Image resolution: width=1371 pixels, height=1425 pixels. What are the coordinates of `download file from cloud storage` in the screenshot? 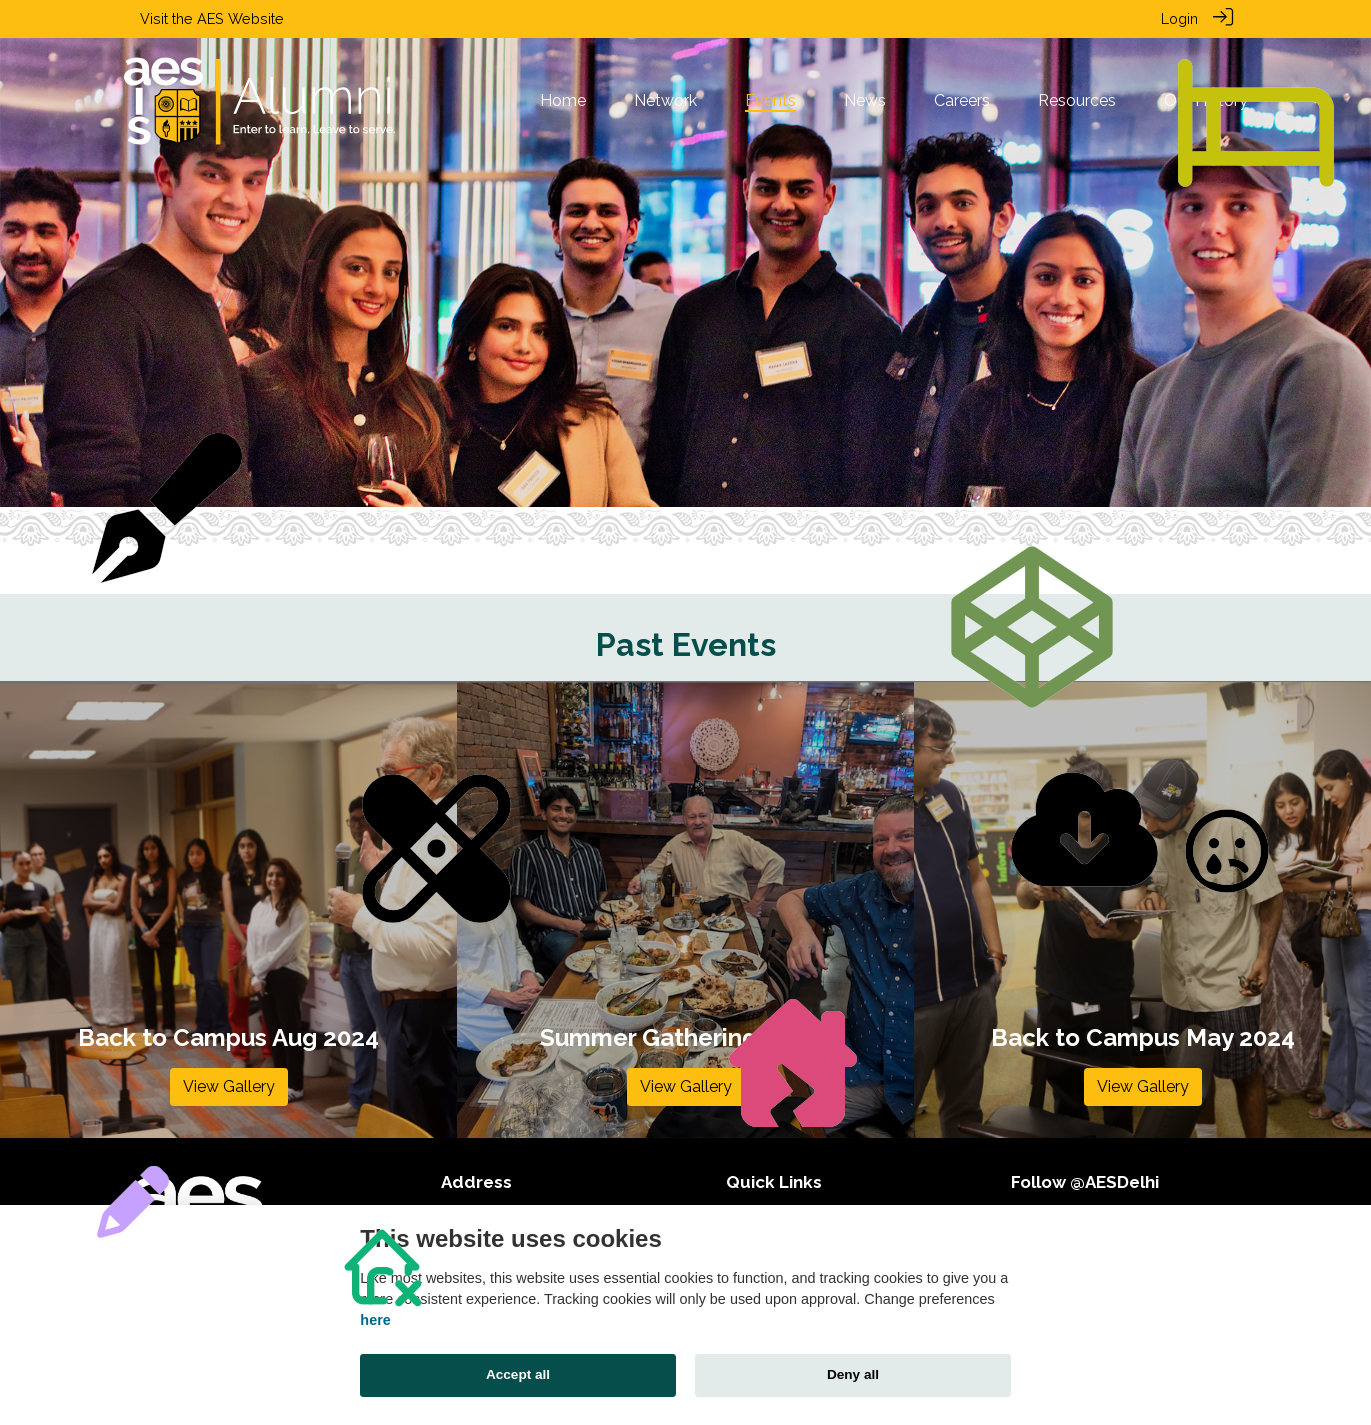 It's located at (1084, 829).